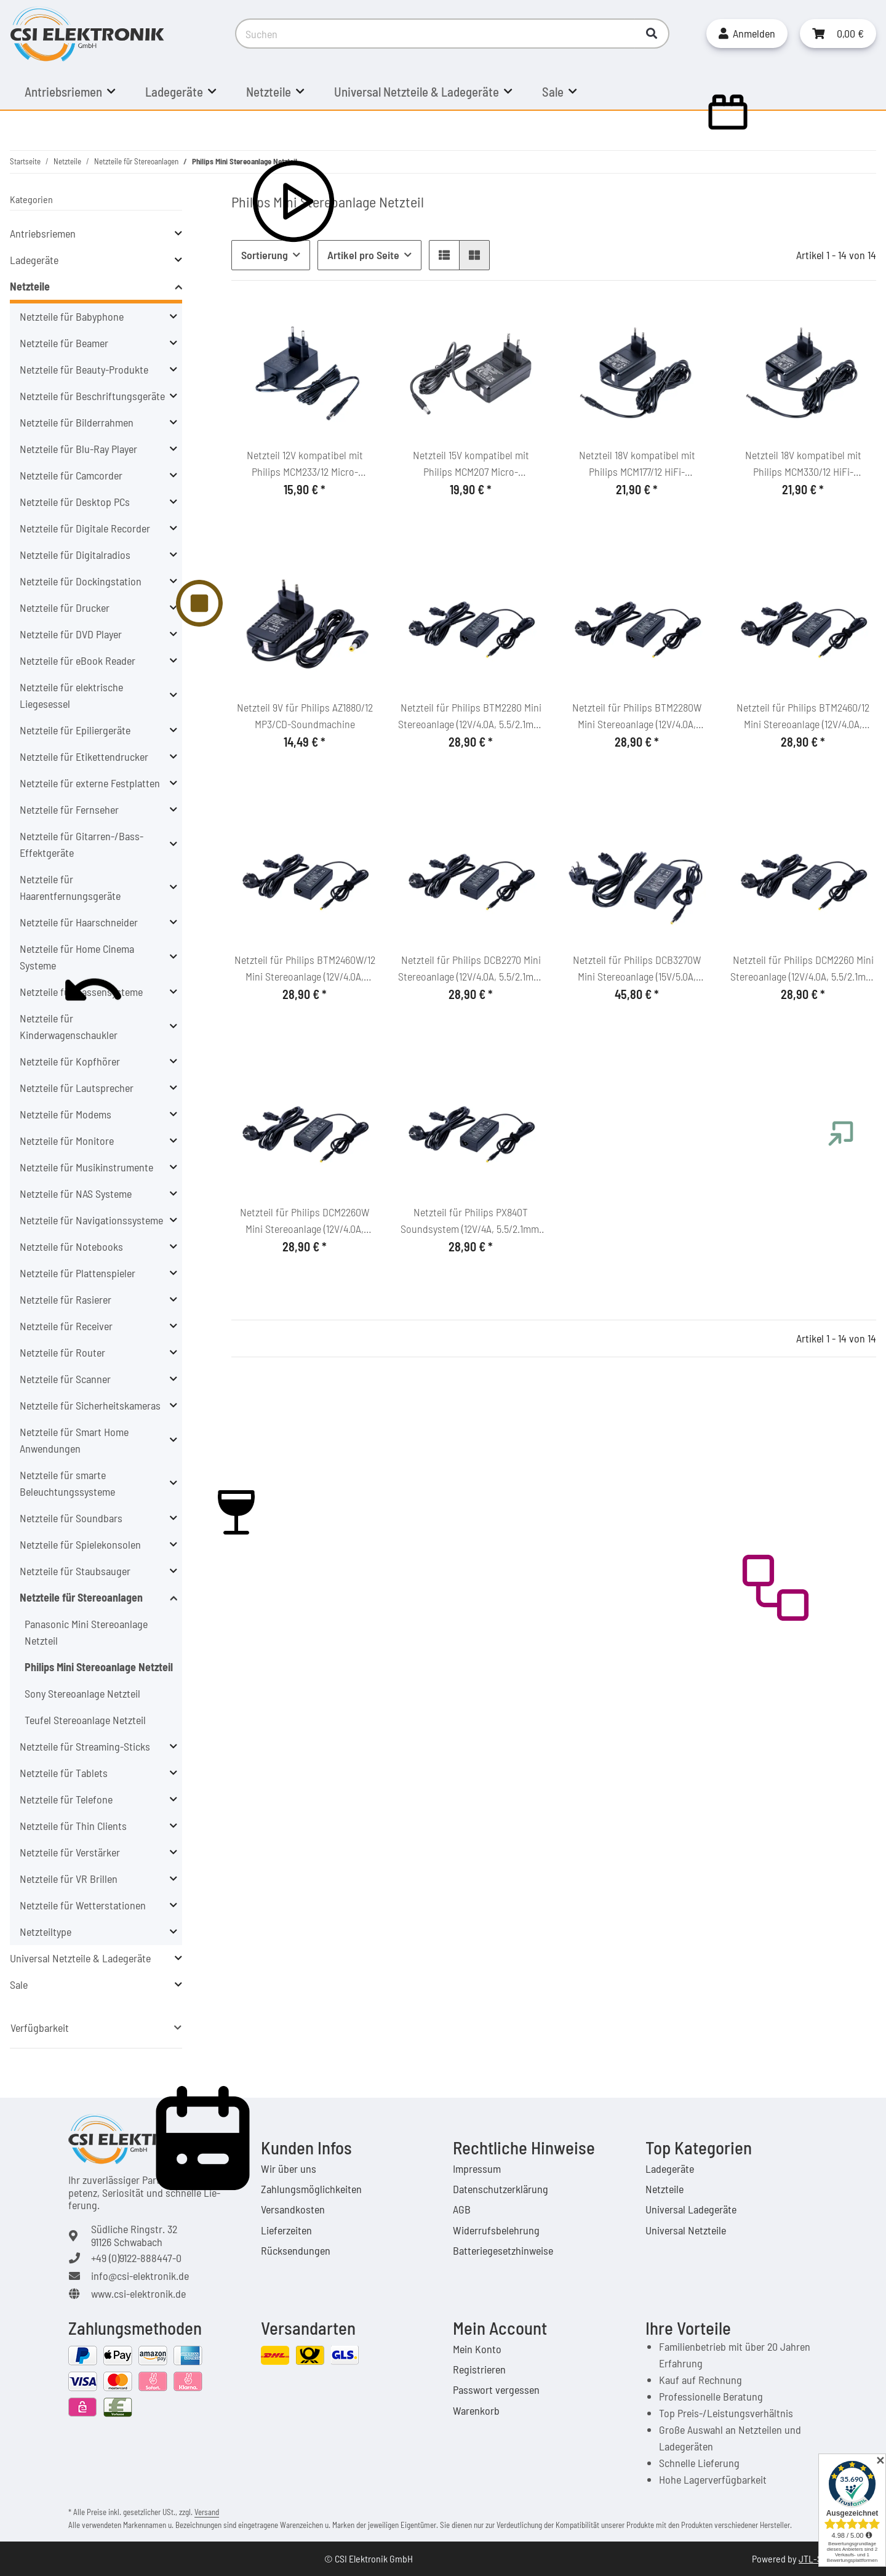 This screenshot has height=2576, width=886. Describe the element at coordinates (202, 2138) in the screenshot. I see `view calendar or scheduled events` at that location.